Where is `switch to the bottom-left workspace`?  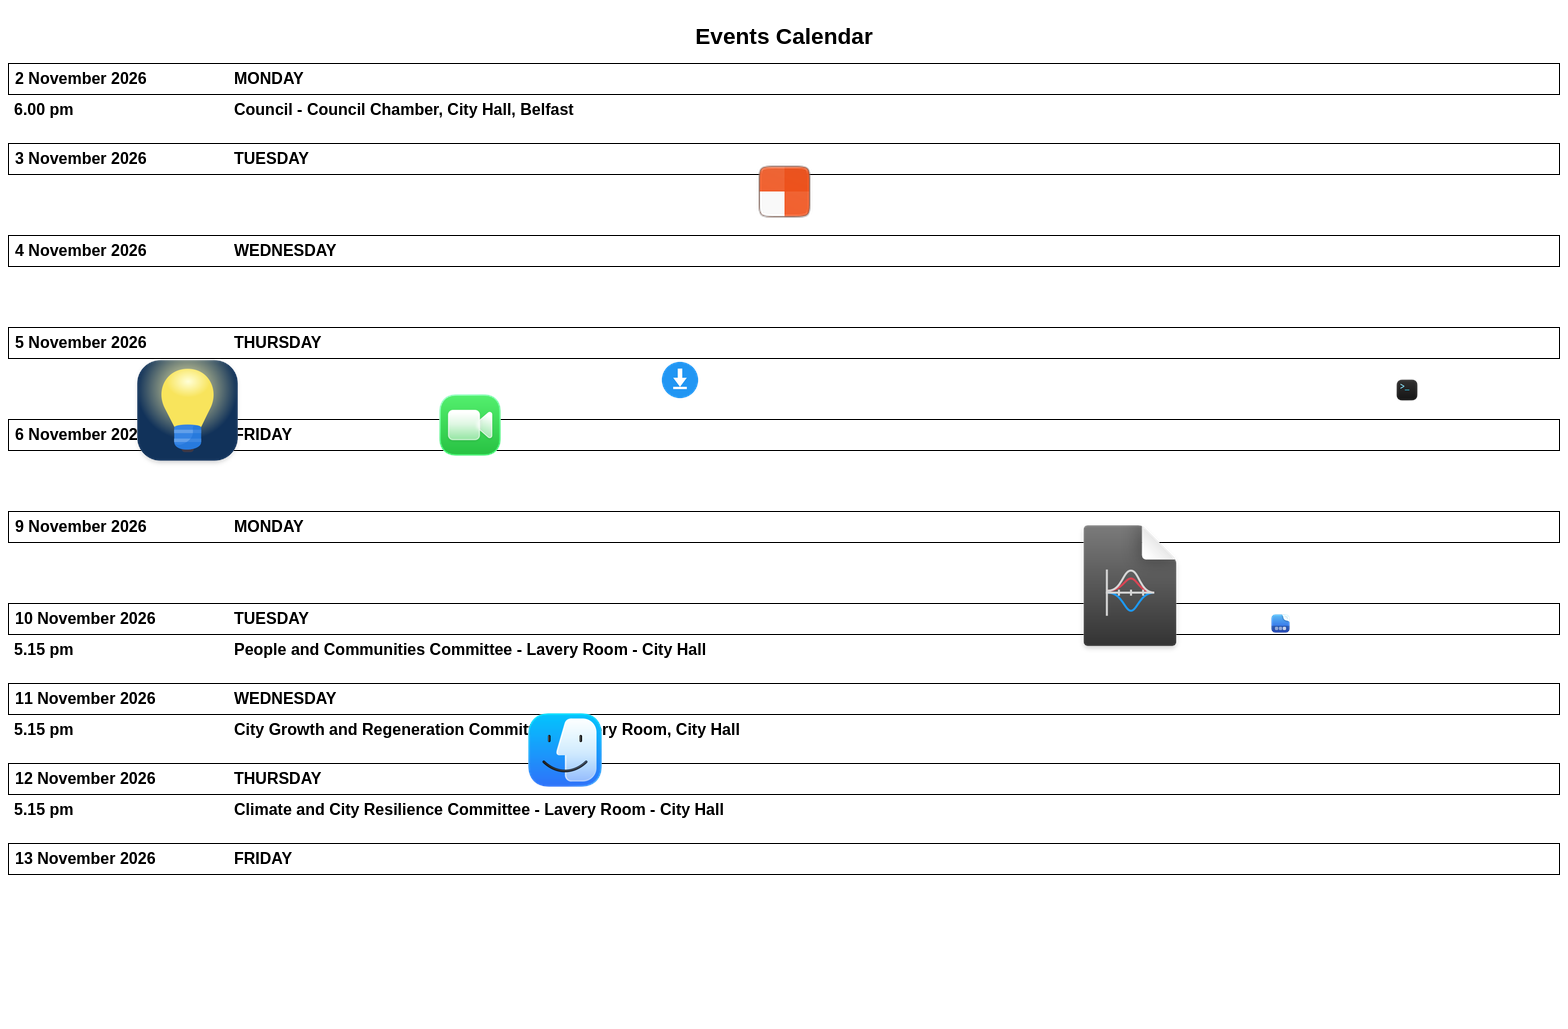
switch to the bottom-left workspace is located at coordinates (784, 191).